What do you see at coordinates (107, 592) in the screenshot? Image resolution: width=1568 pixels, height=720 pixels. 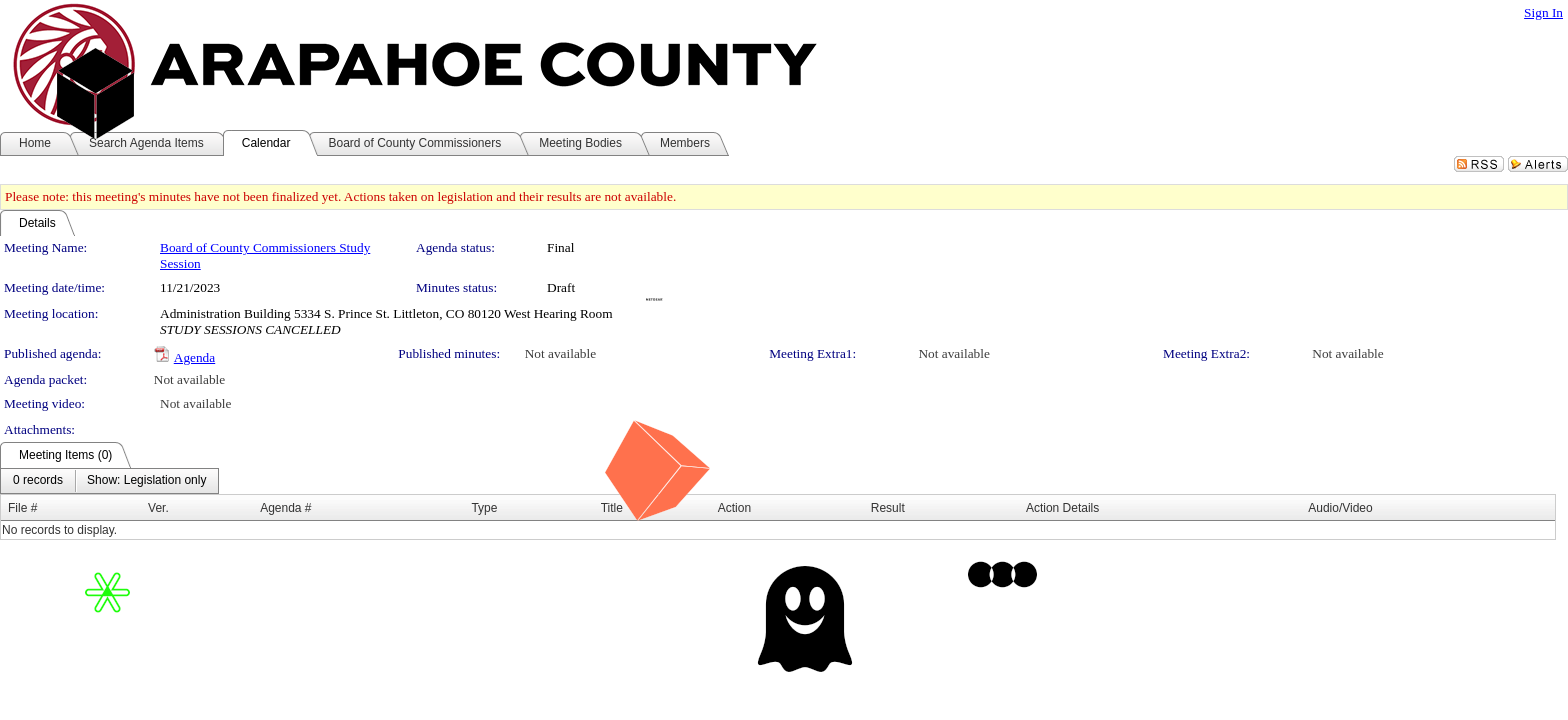 I see `open google authenticator app` at bounding box center [107, 592].